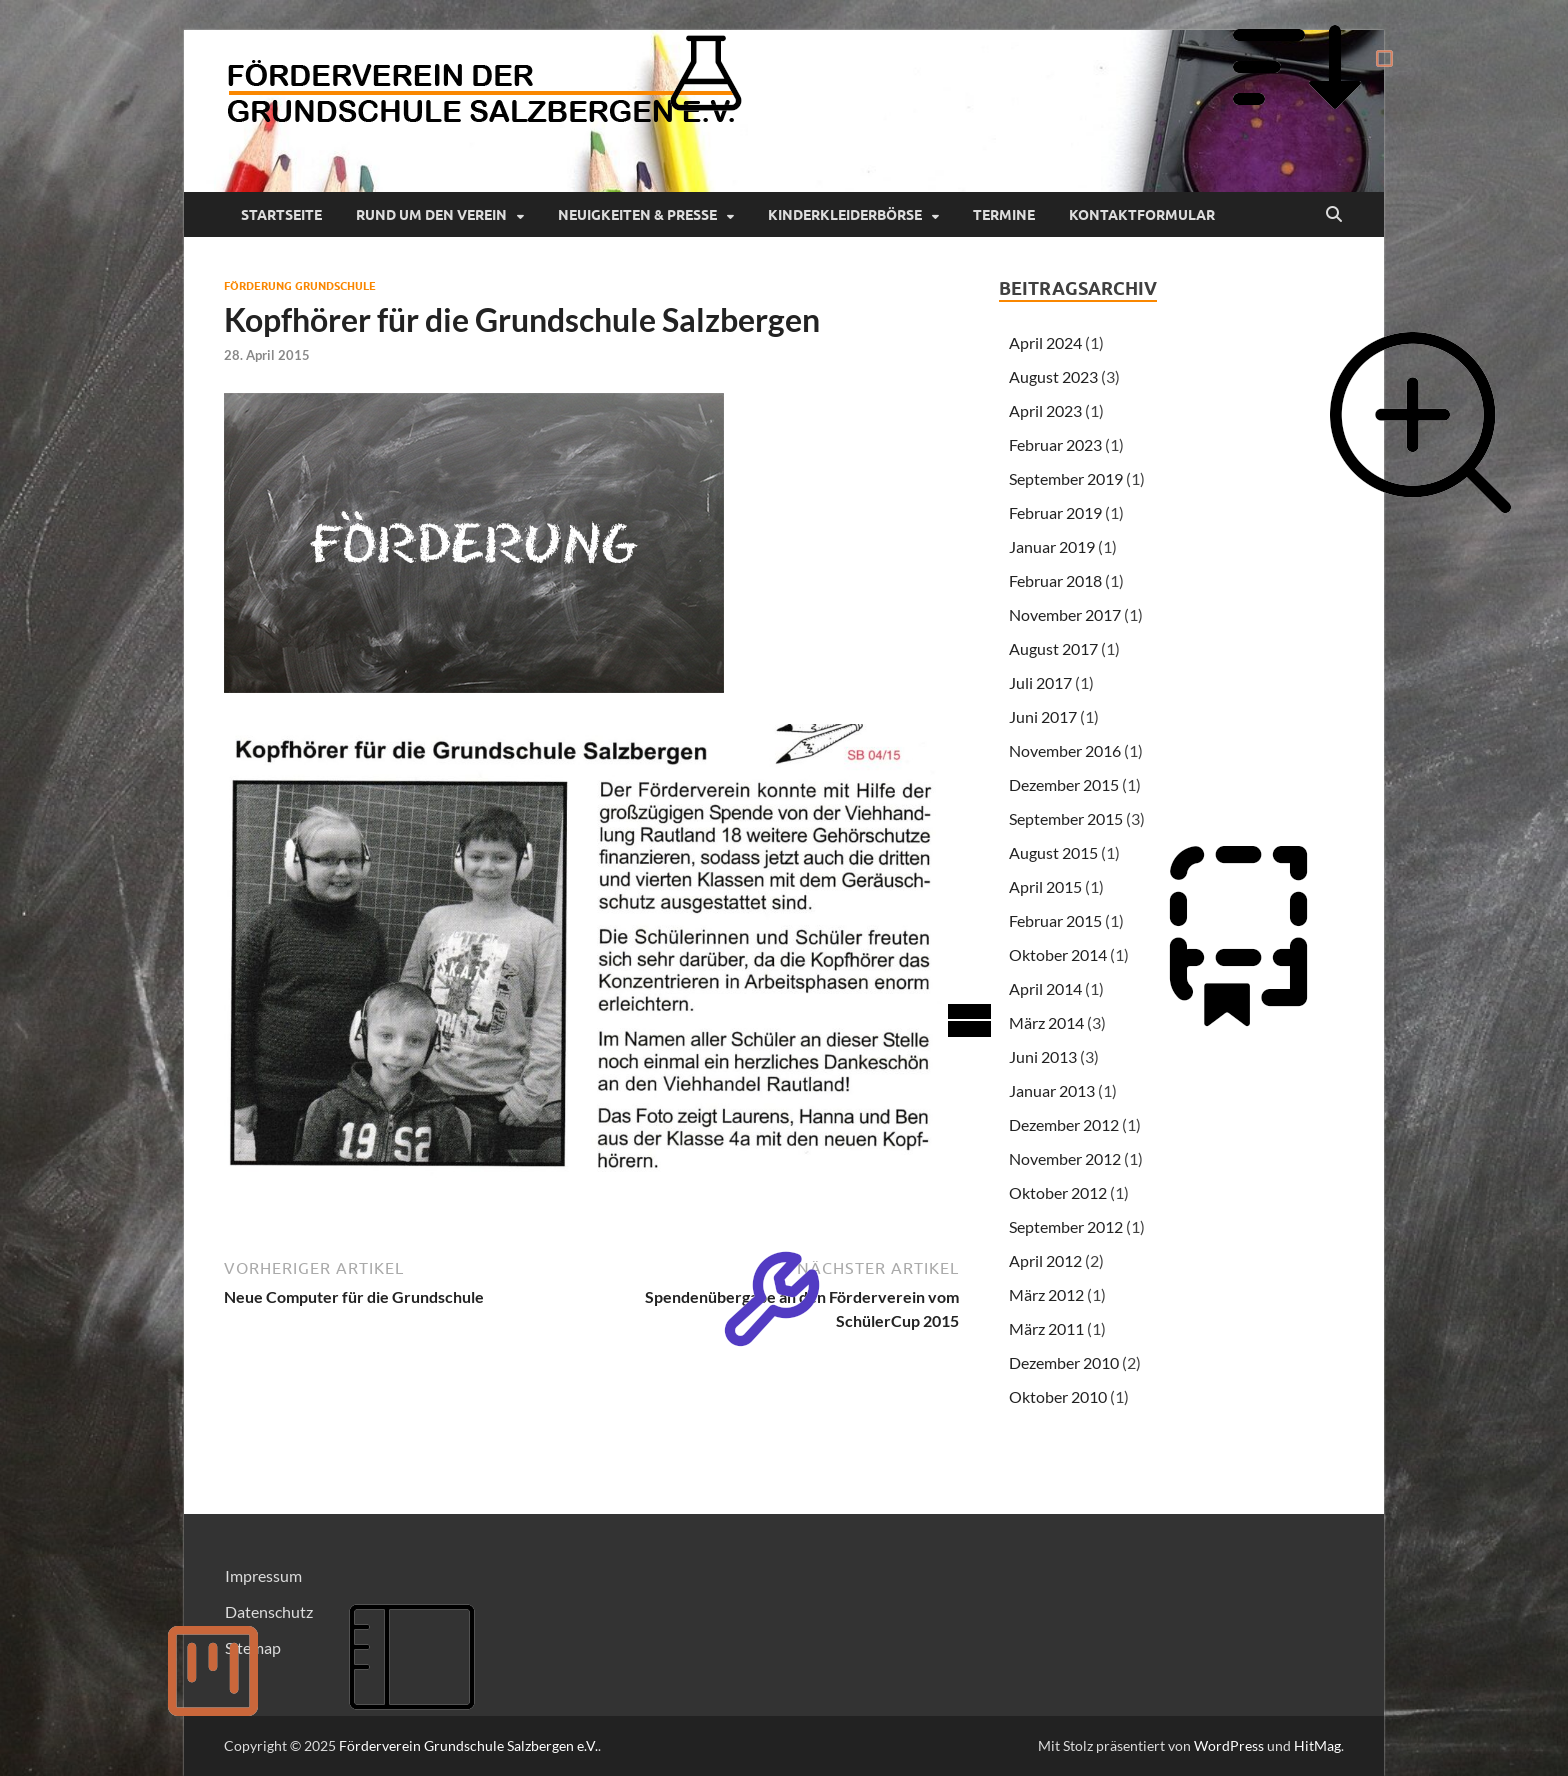  Describe the element at coordinates (412, 1657) in the screenshot. I see `toggle the sidebar panel` at that location.